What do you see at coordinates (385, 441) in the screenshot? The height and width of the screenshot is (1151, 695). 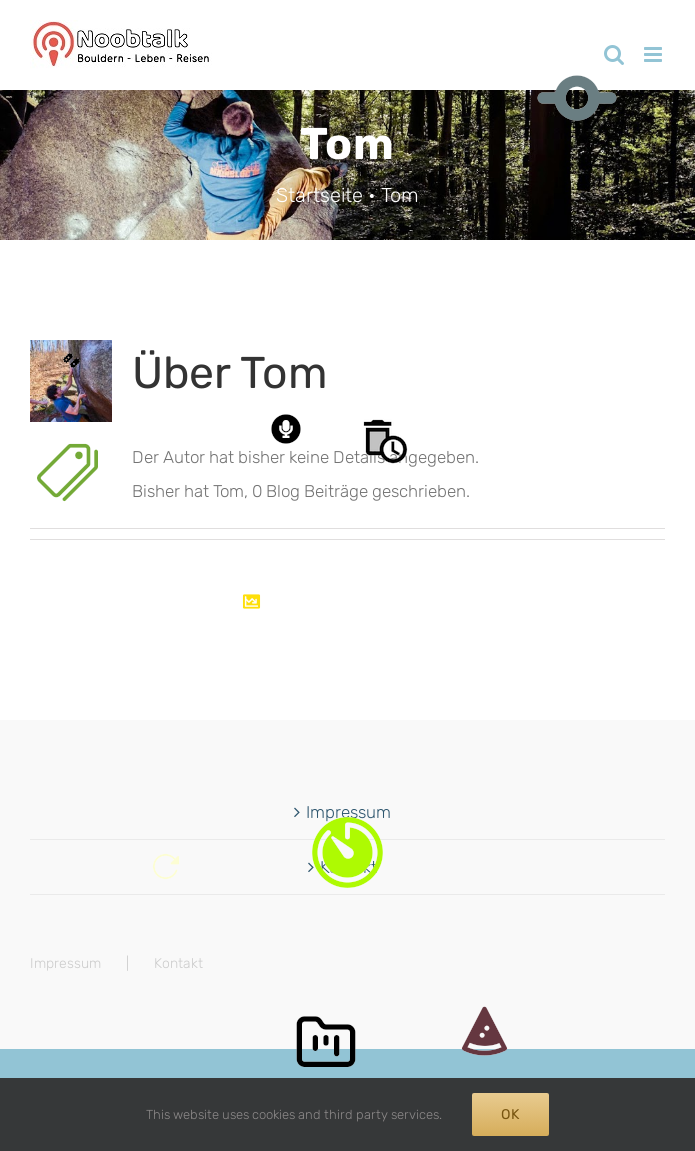 I see `enable auto-delete for temporary files` at bounding box center [385, 441].